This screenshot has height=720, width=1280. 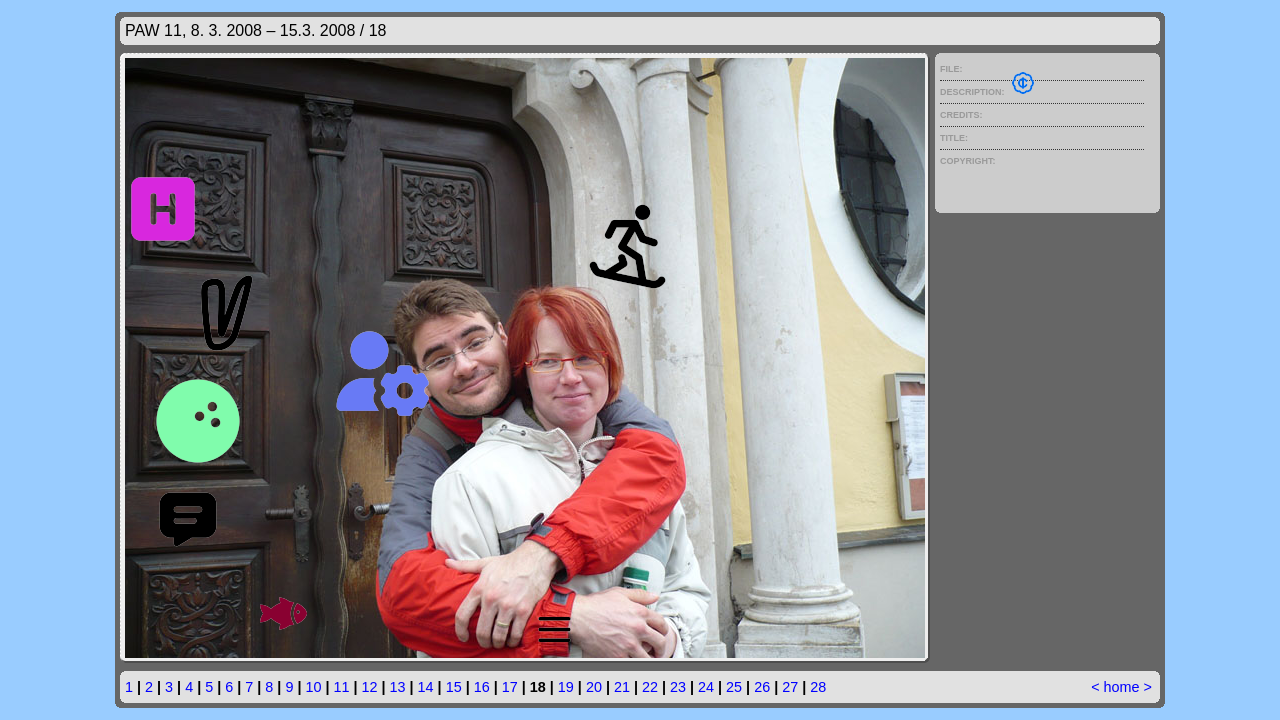 I want to click on access snowboarding or winter sports content, so click(x=627, y=246).